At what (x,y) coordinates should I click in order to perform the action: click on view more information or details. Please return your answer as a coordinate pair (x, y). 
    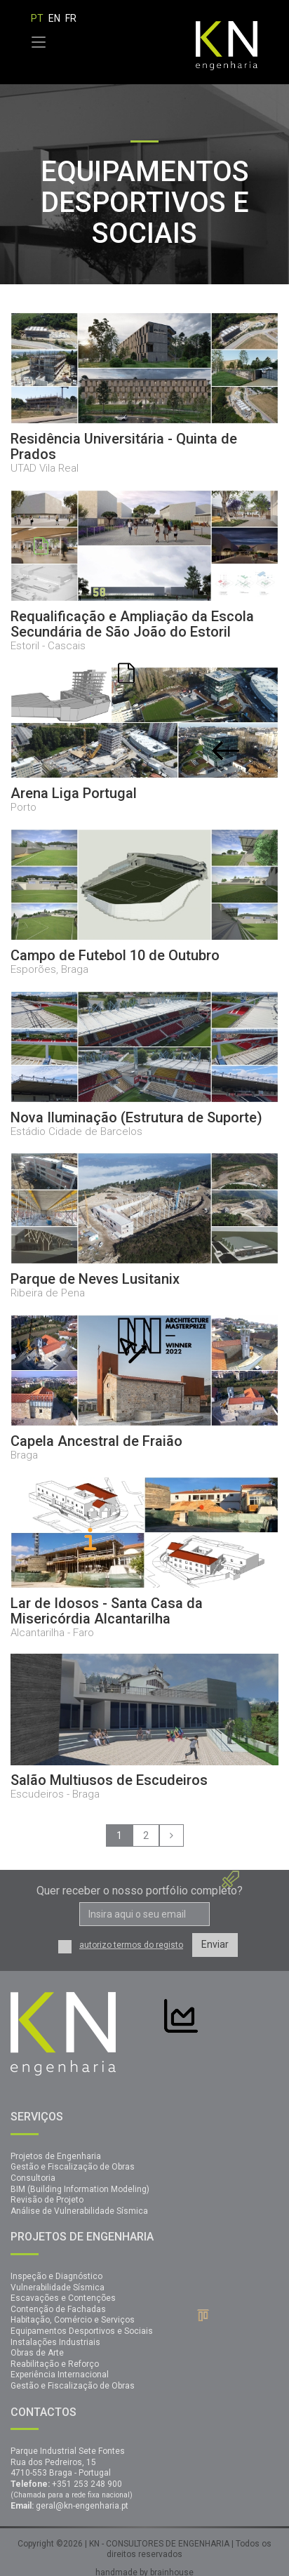
    Looking at the image, I should click on (90, 1539).